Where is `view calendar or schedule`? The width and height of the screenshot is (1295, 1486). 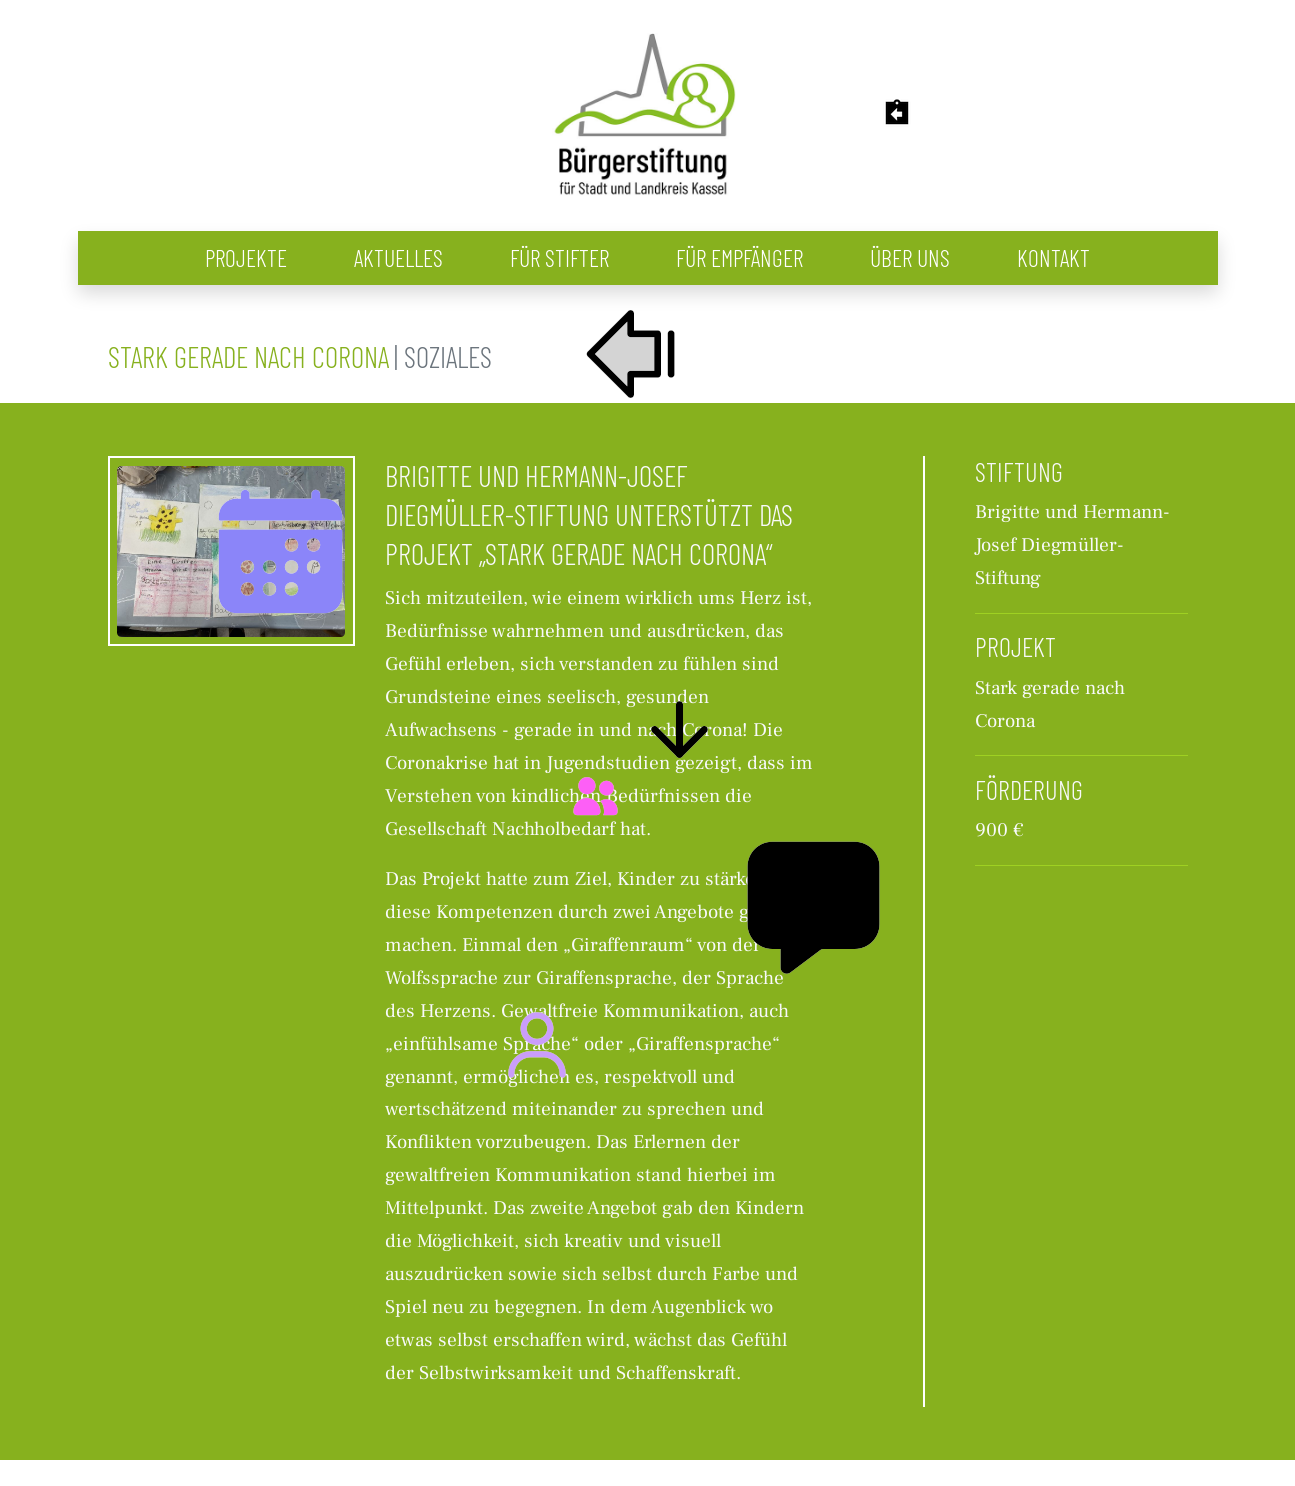
view calendar or schedule is located at coordinates (280, 551).